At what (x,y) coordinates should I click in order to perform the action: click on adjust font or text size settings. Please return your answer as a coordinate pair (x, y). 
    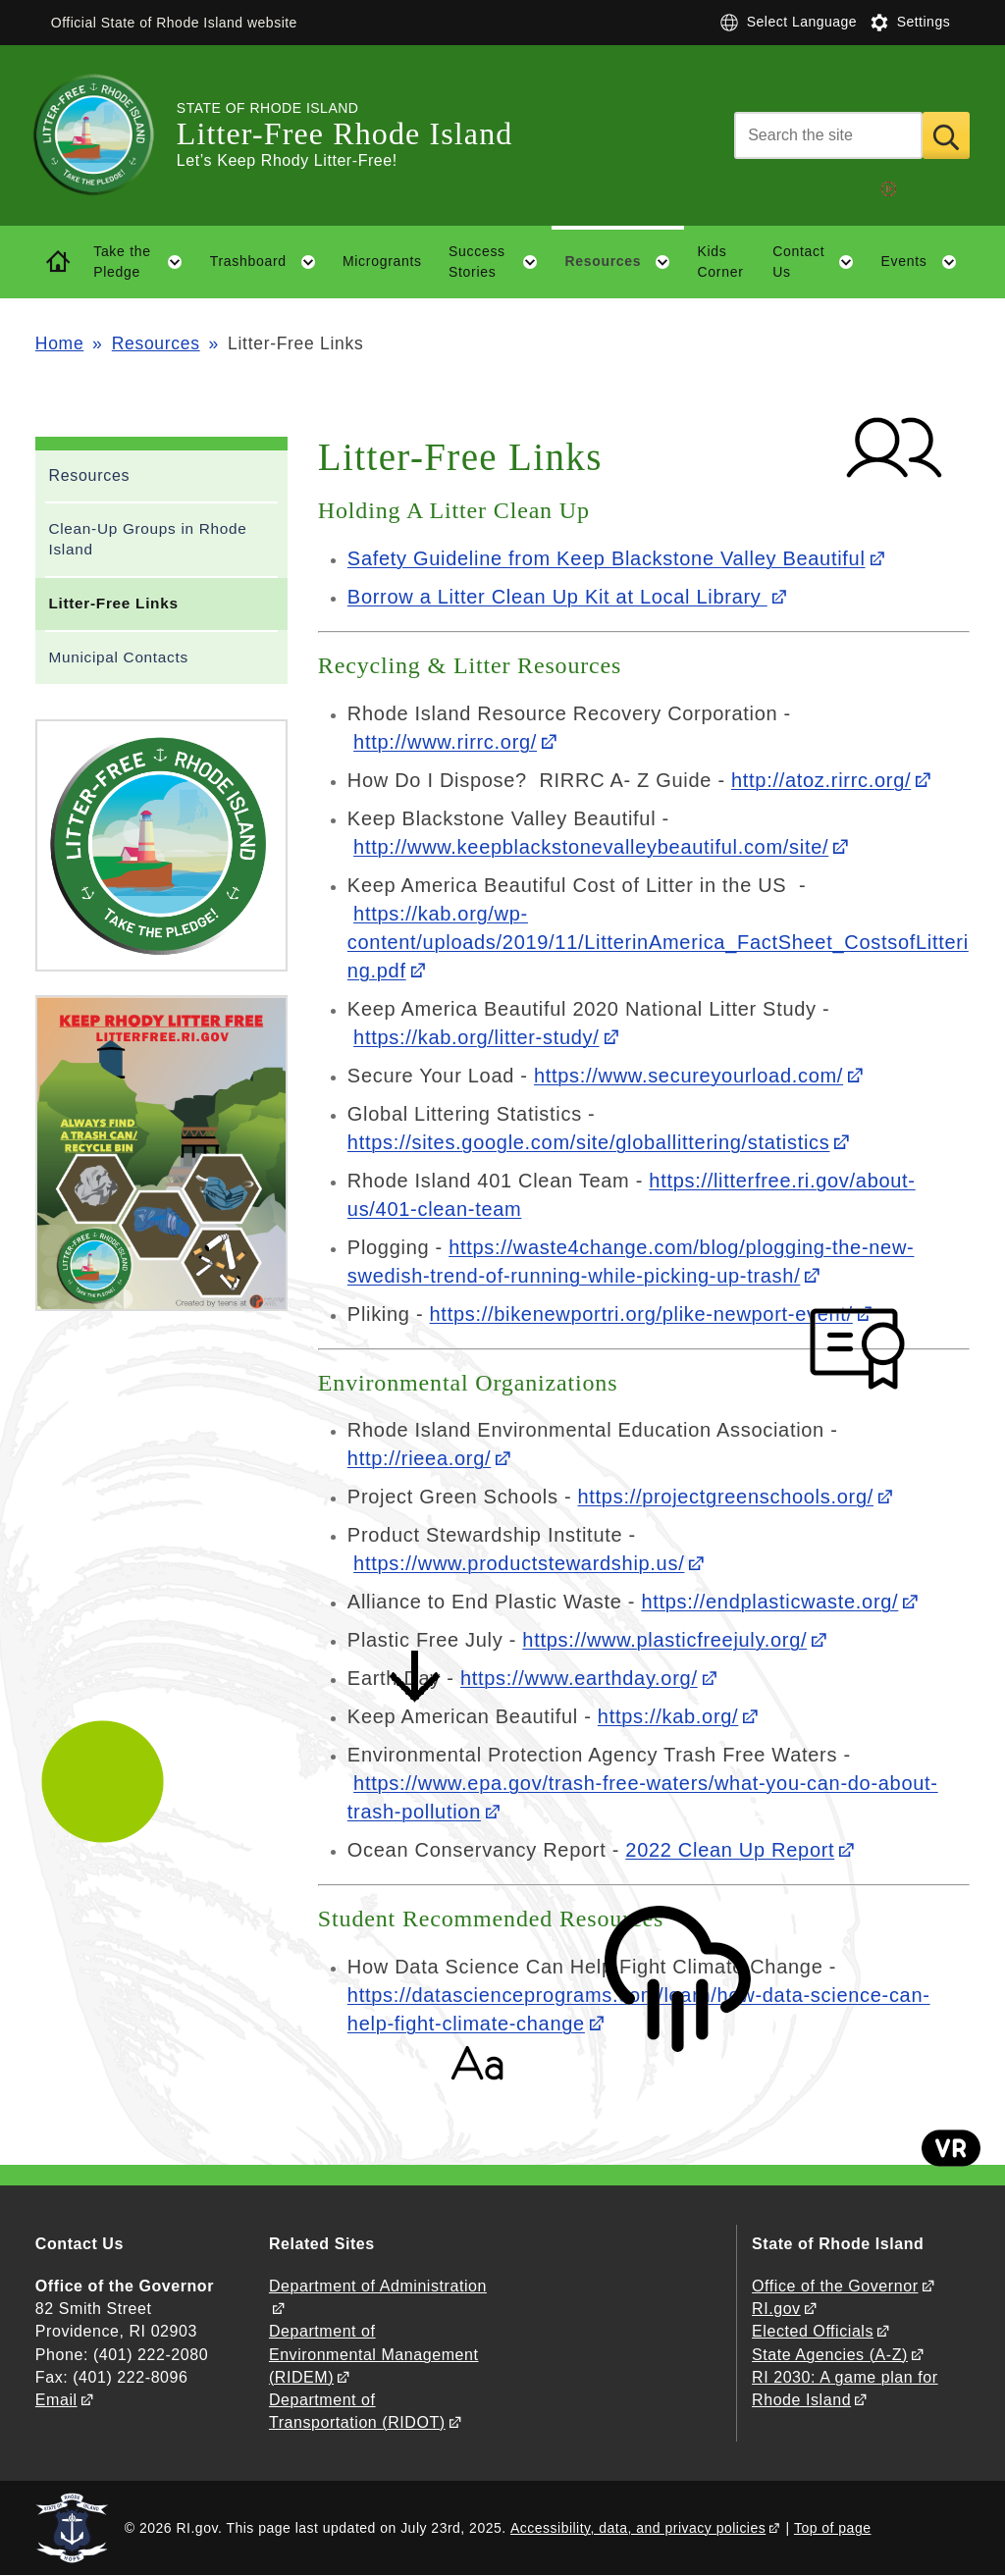
    Looking at the image, I should click on (478, 2064).